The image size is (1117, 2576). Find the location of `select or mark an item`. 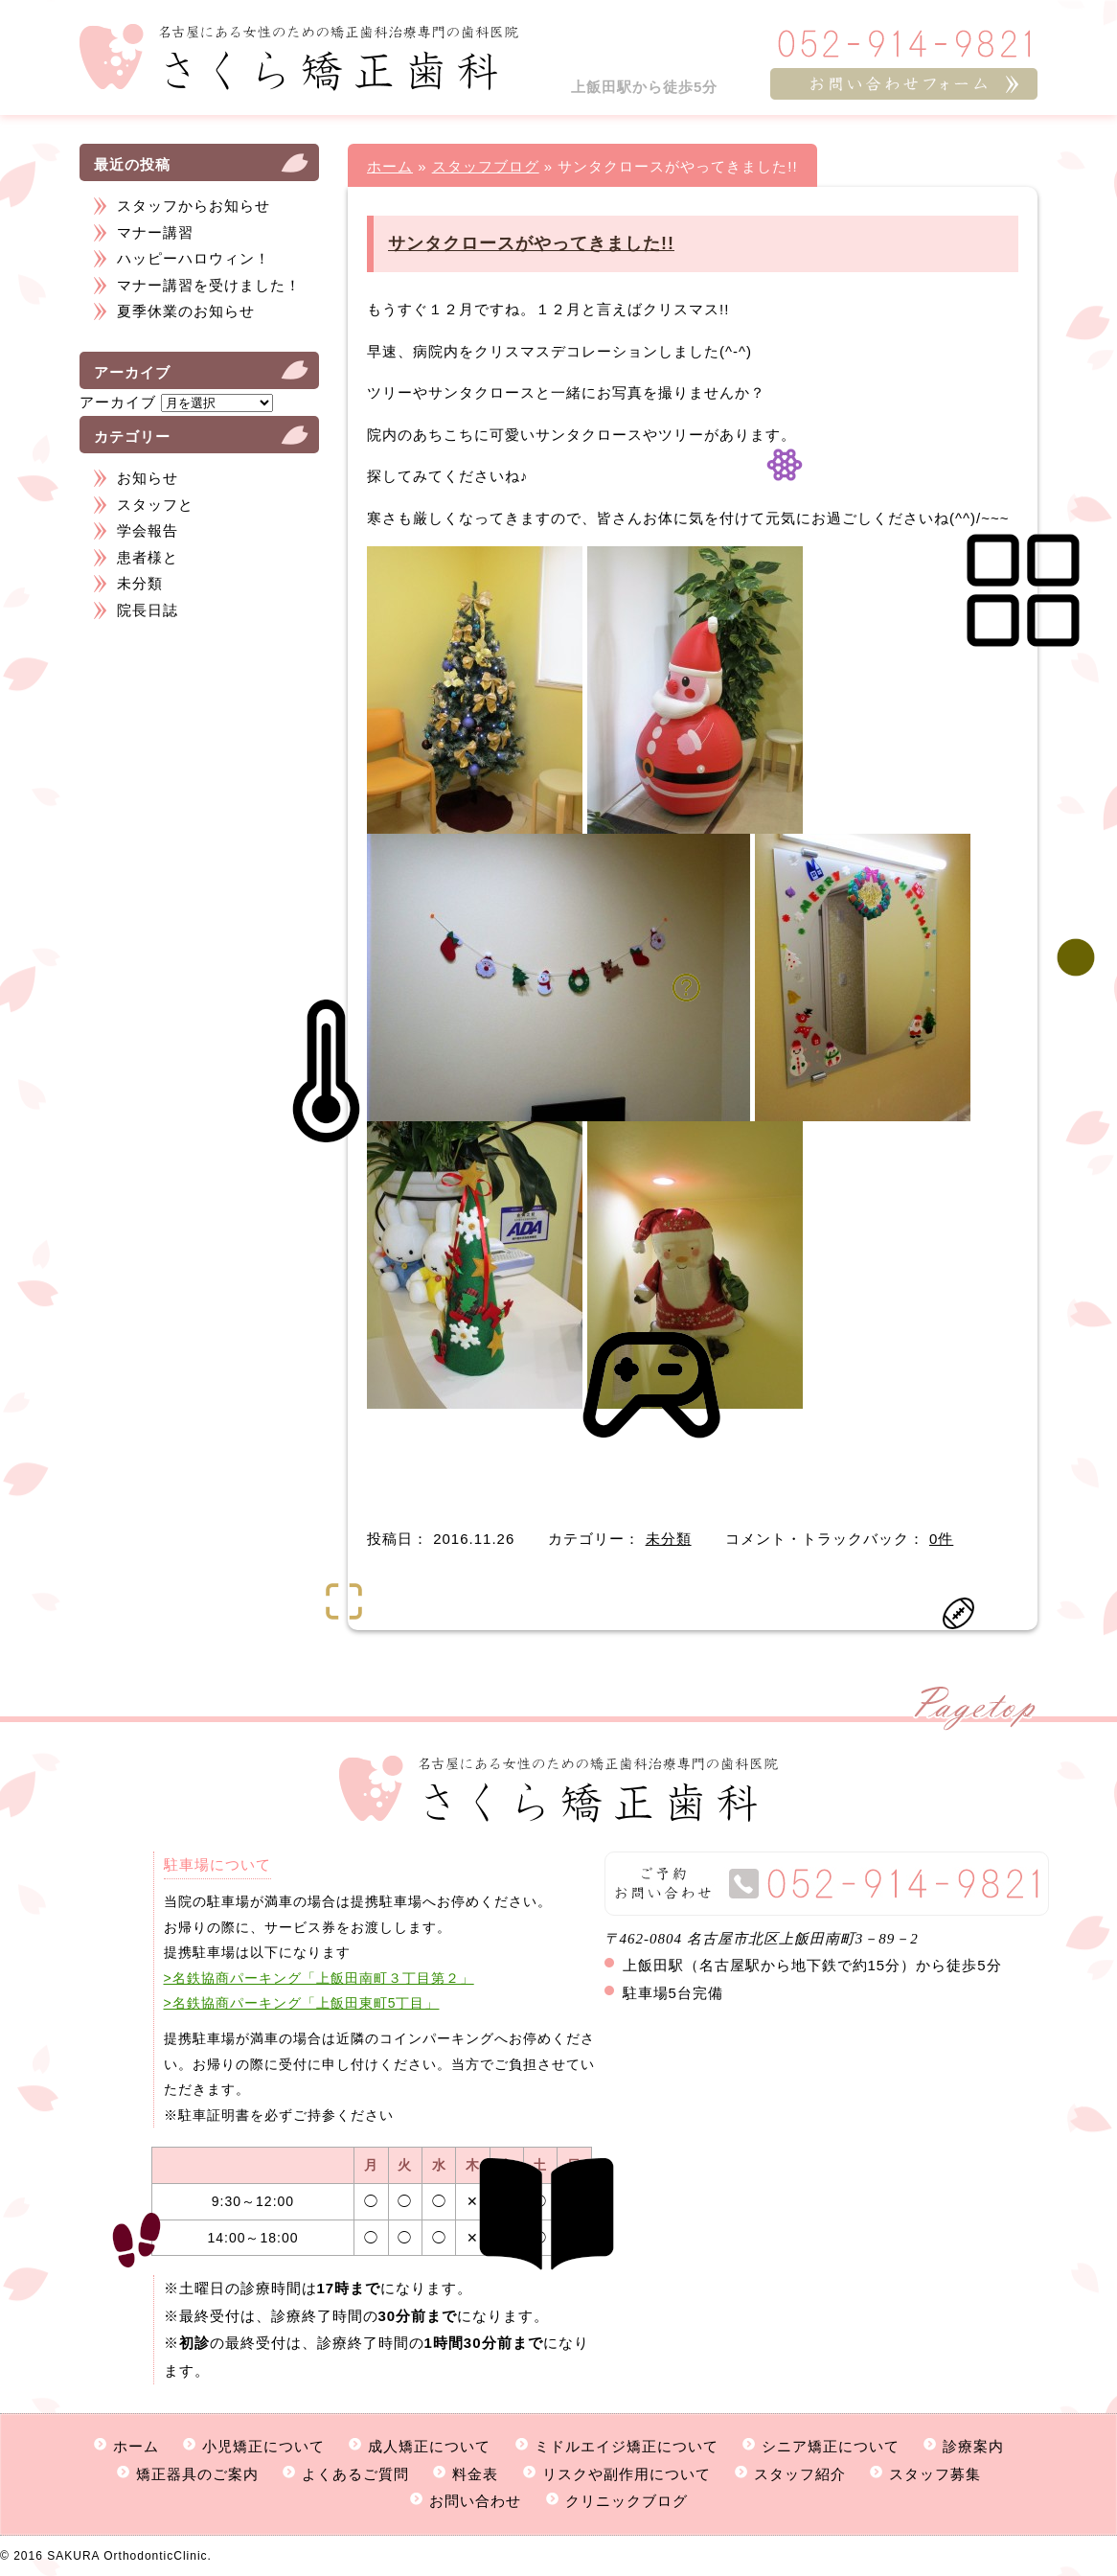

select or mark an item is located at coordinates (1076, 957).